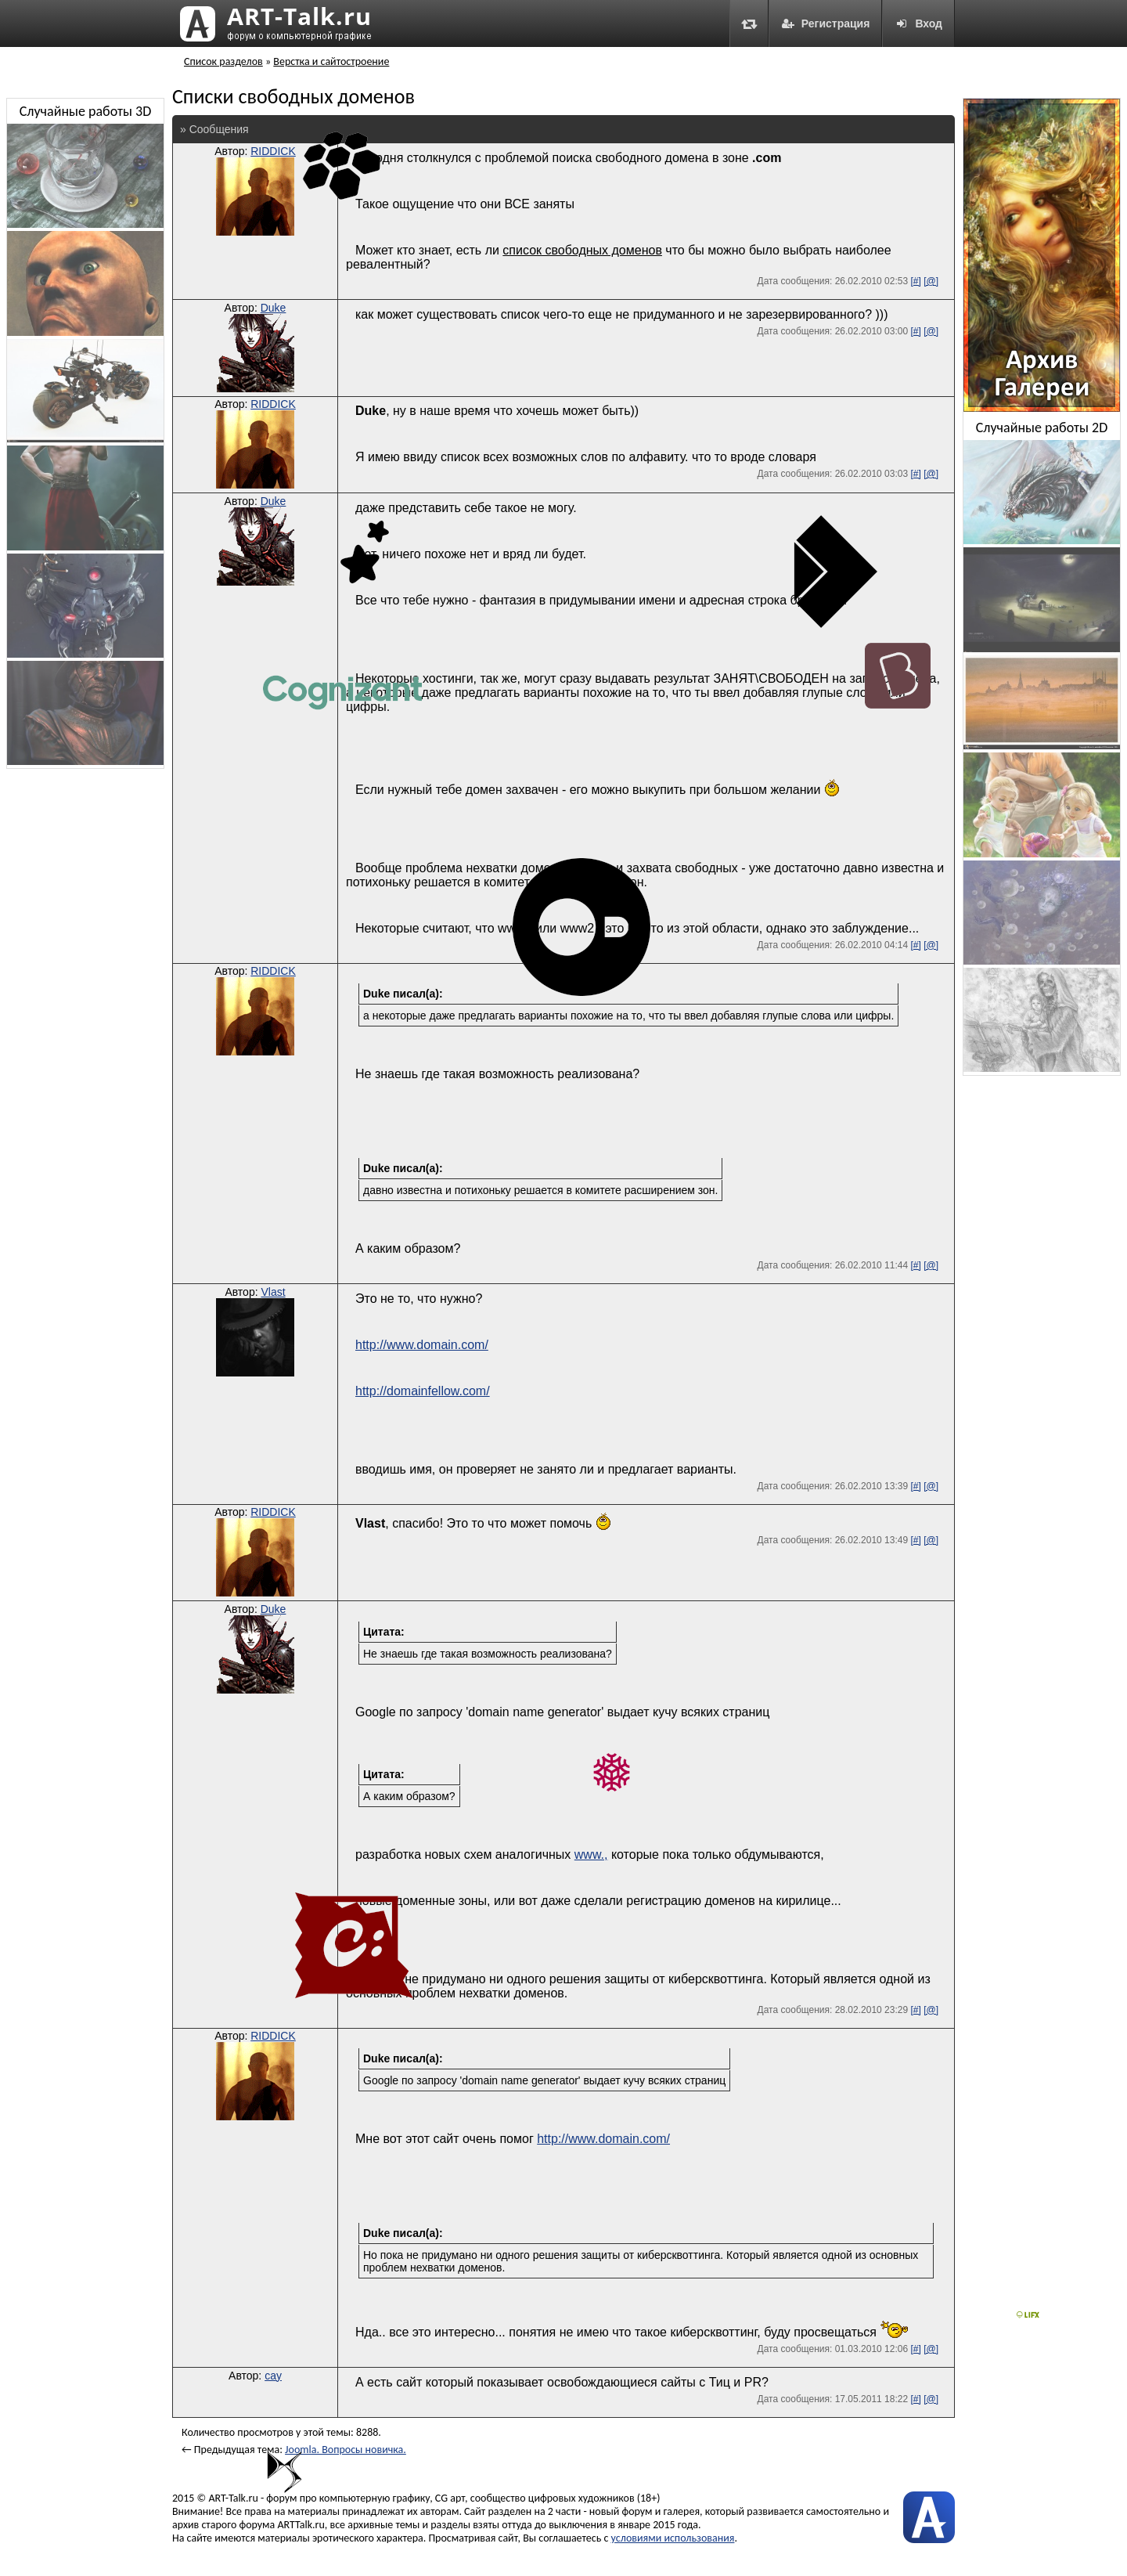  Describe the element at coordinates (342, 692) in the screenshot. I see `link to Cognizant services or website` at that location.